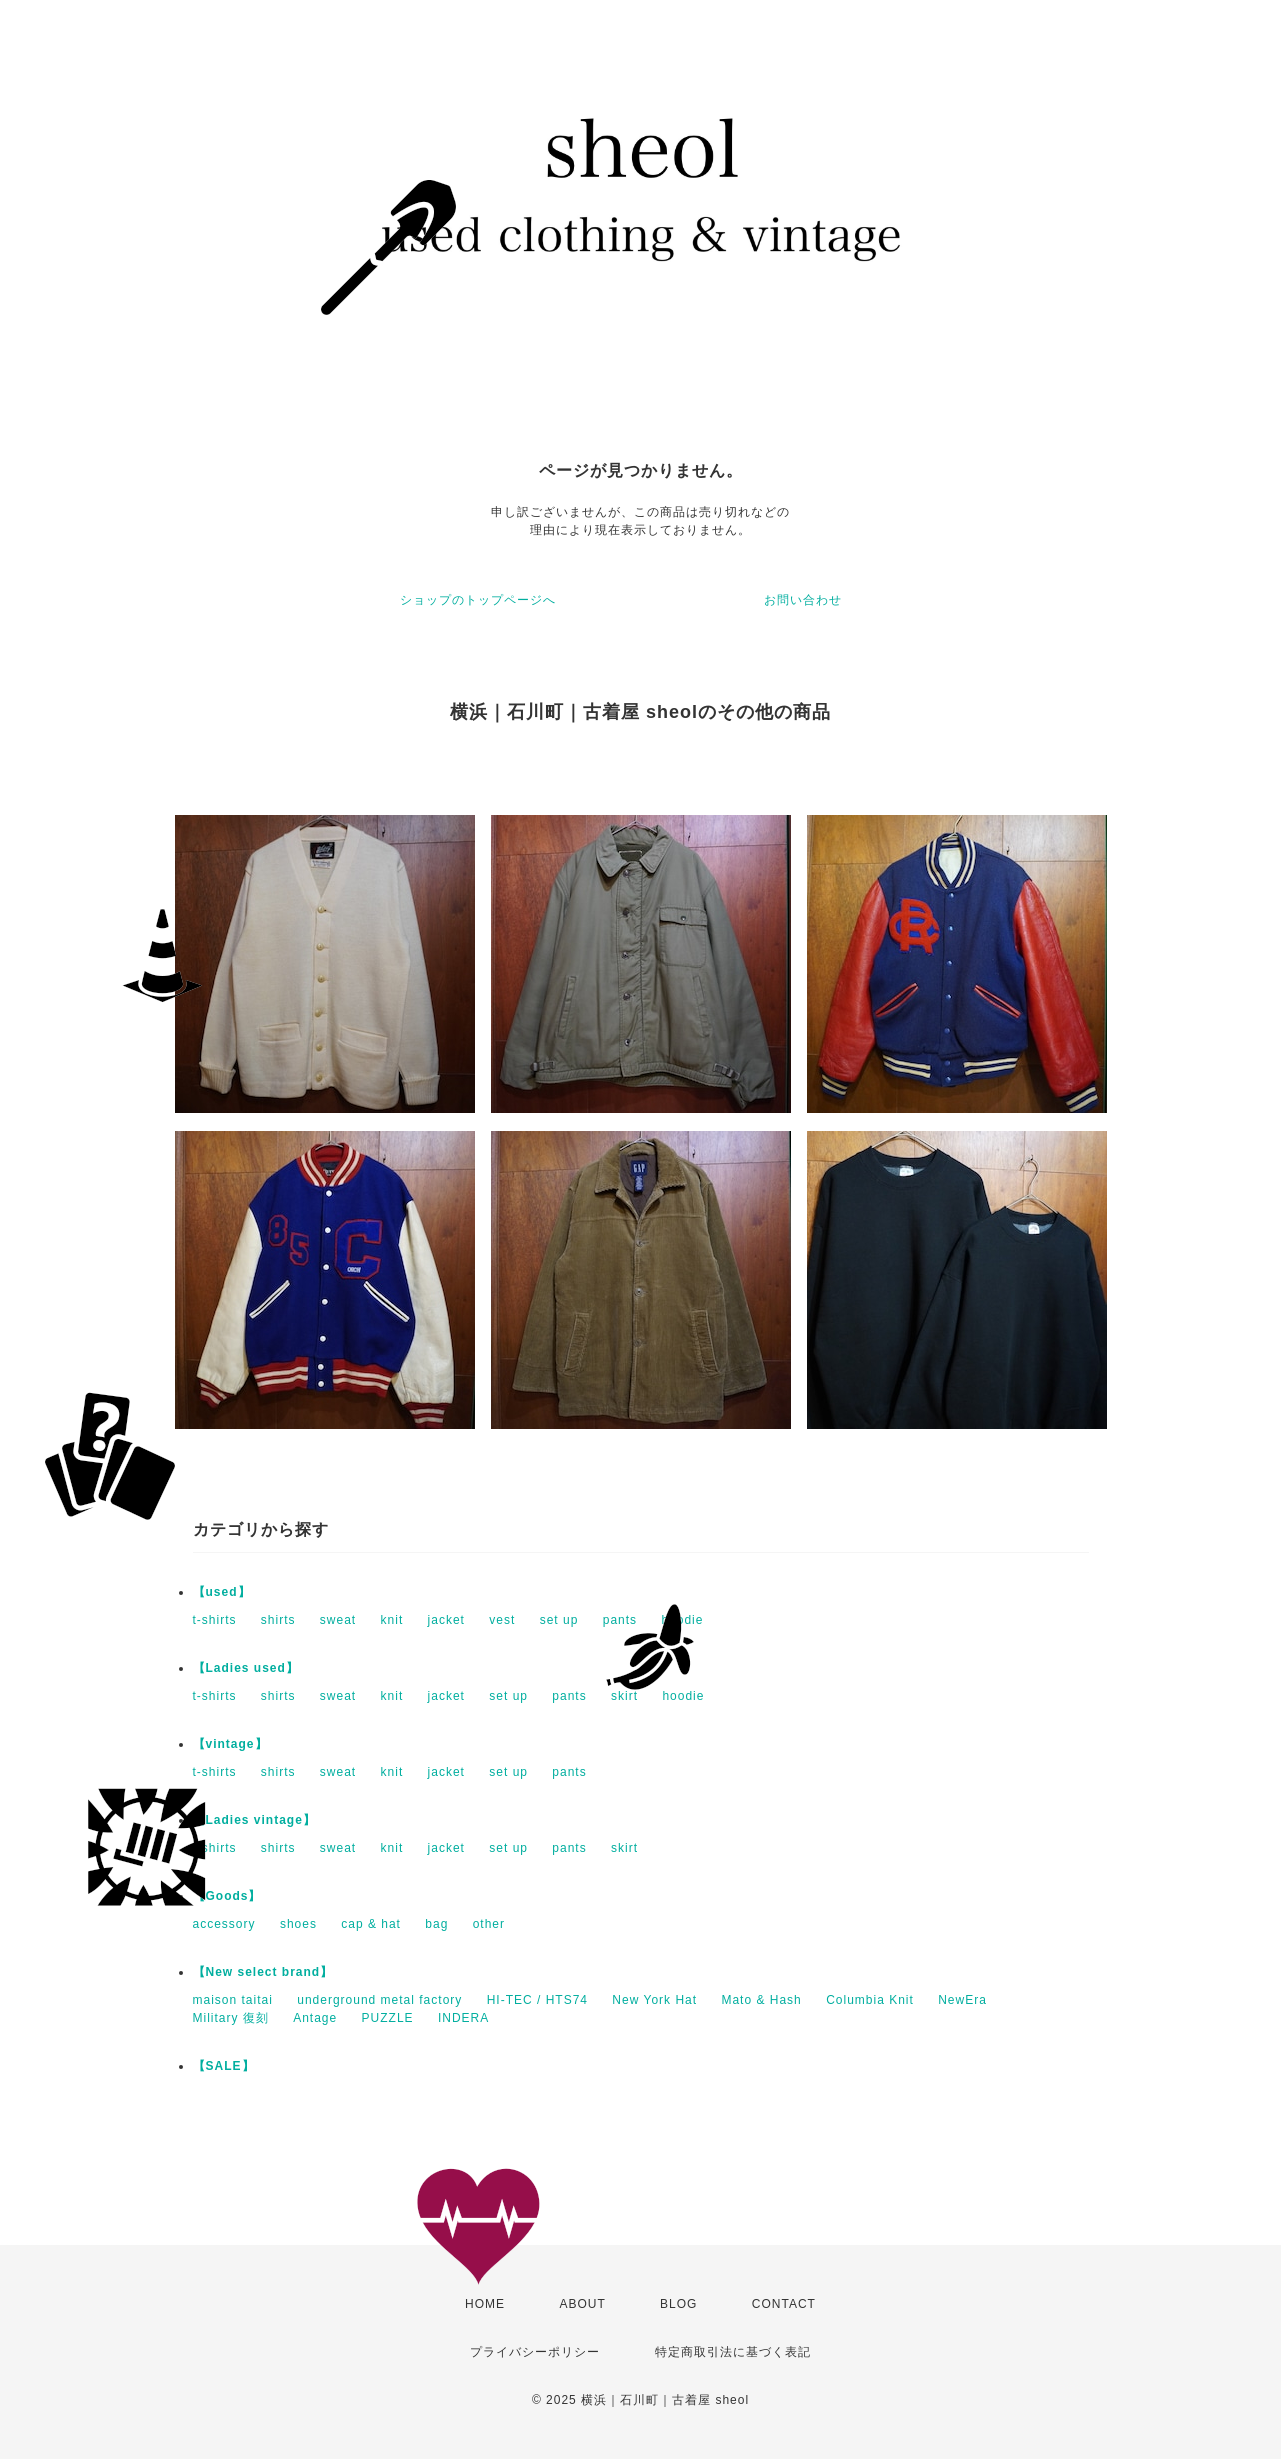 This screenshot has width=1281, height=2459. Describe the element at coordinates (650, 1647) in the screenshot. I see `food or fruit category in a game inventory` at that location.